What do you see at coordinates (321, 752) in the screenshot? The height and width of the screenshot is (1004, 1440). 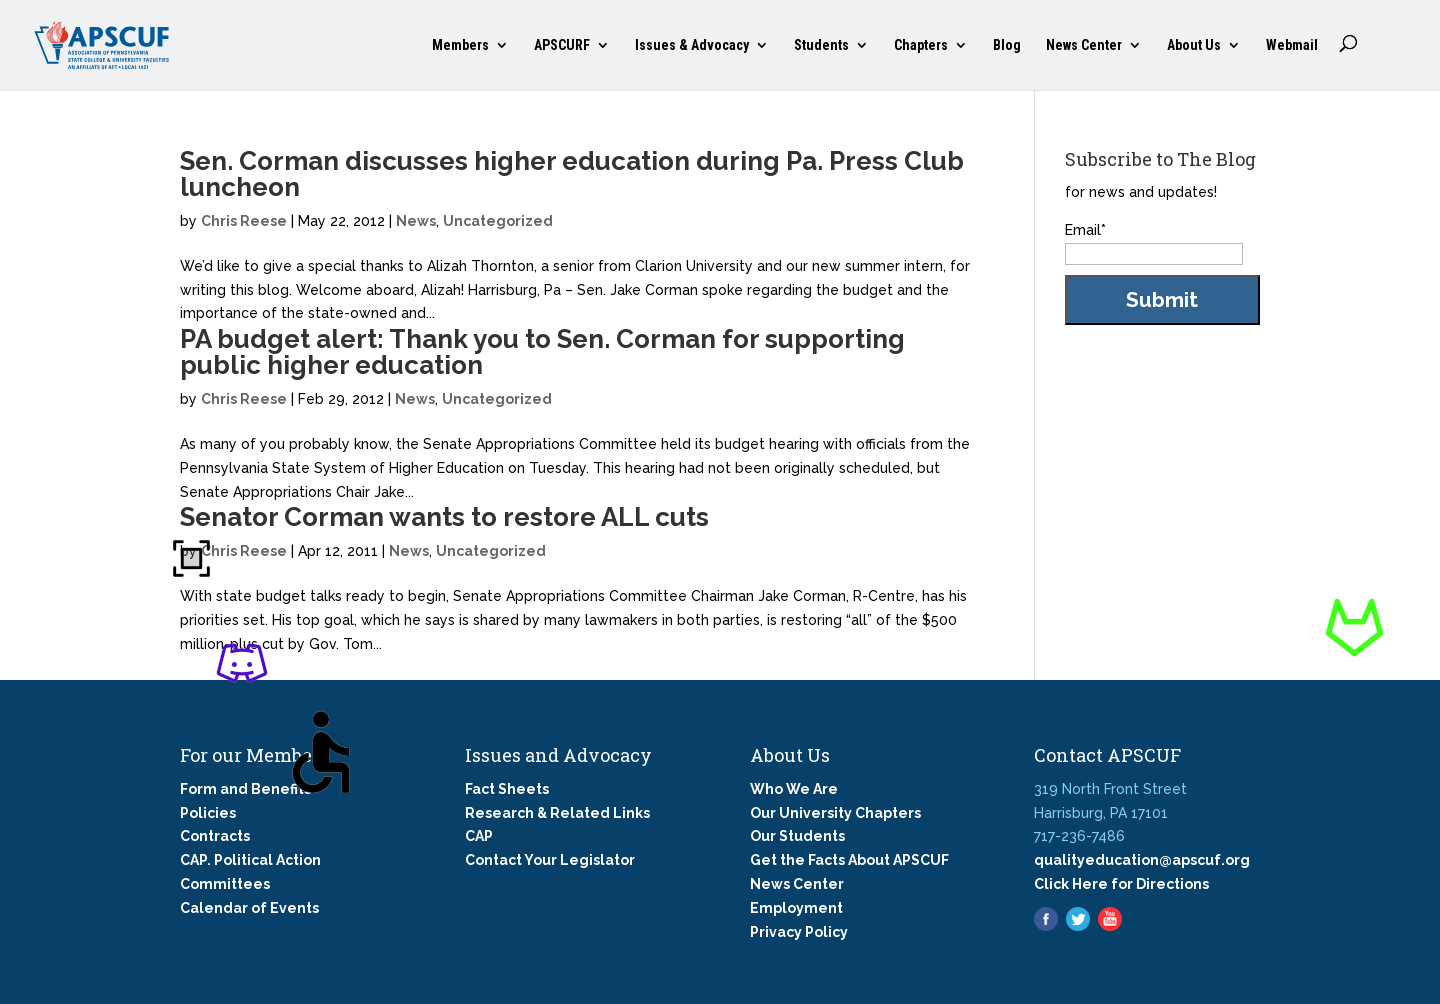 I see `indicates wheelchair accessibility` at bounding box center [321, 752].